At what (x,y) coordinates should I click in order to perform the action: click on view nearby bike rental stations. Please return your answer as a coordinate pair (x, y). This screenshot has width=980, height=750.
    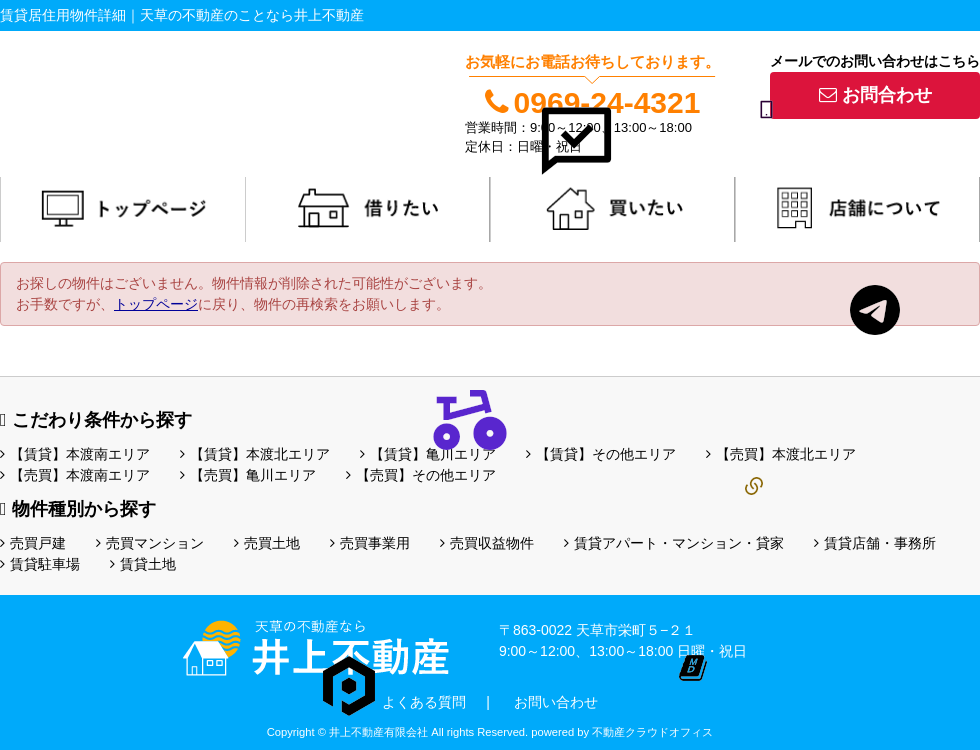
    Looking at the image, I should click on (470, 420).